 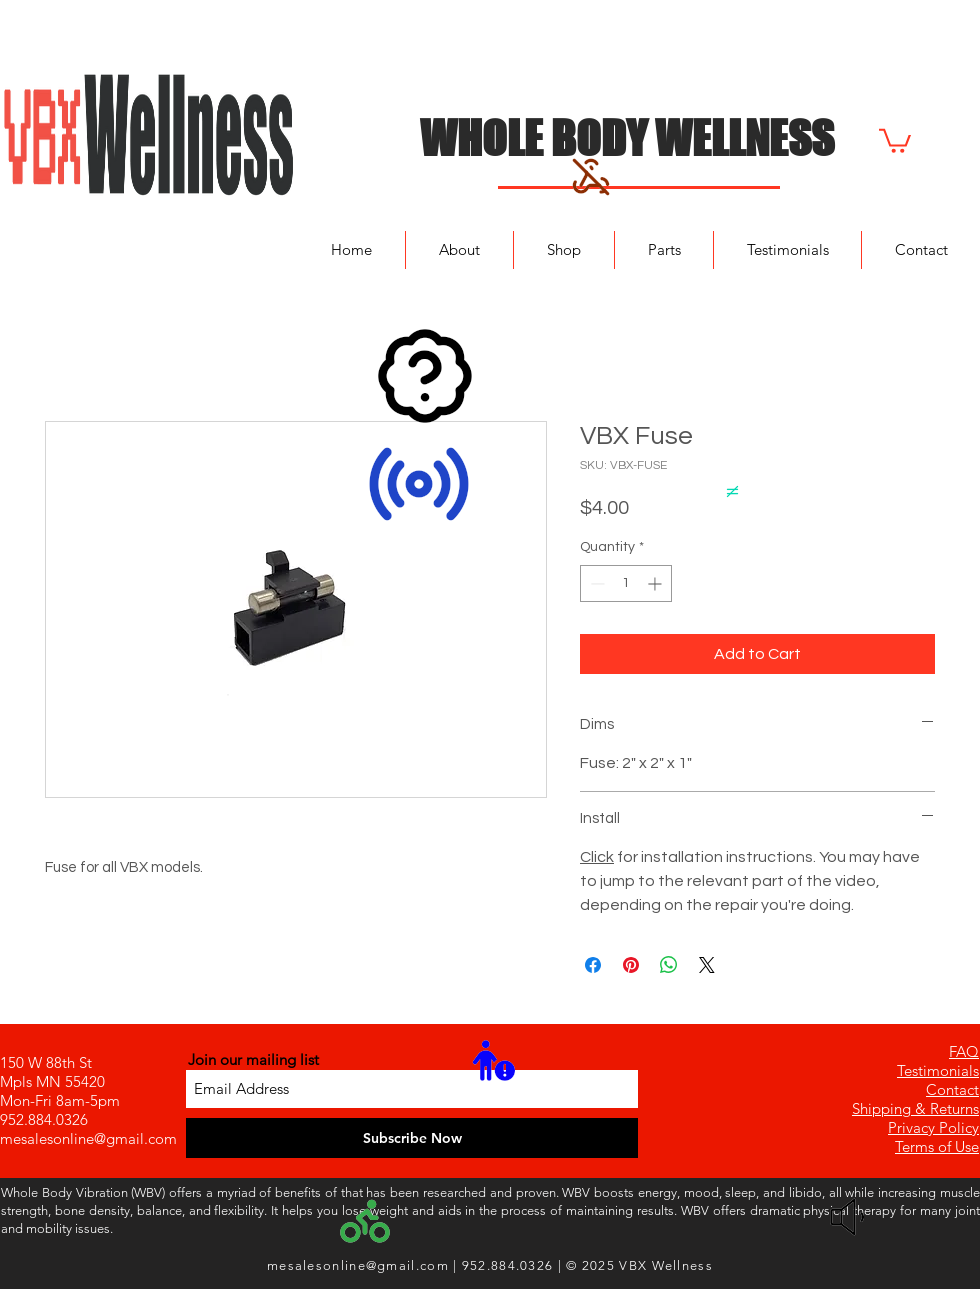 What do you see at coordinates (425, 376) in the screenshot?
I see `access help or FAQ section` at bounding box center [425, 376].